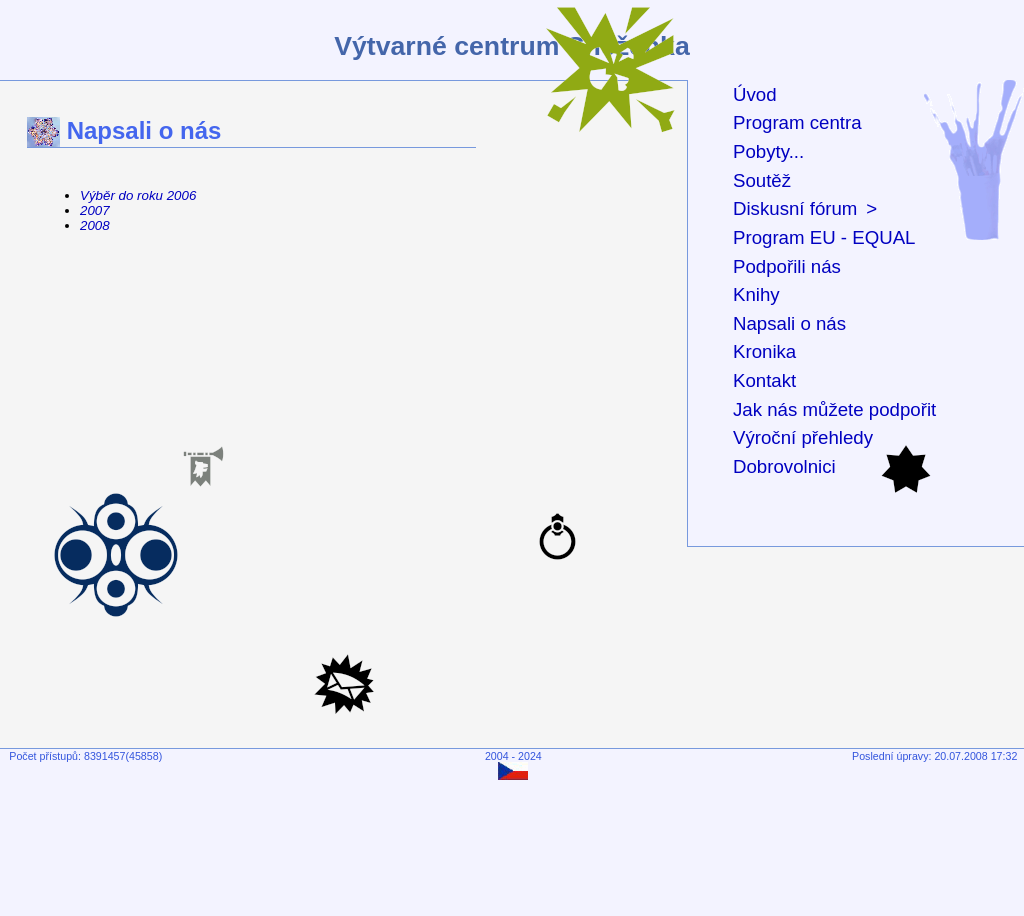 This screenshot has height=916, width=1024. I want to click on announce a new achievement or milestone, so click(203, 466).